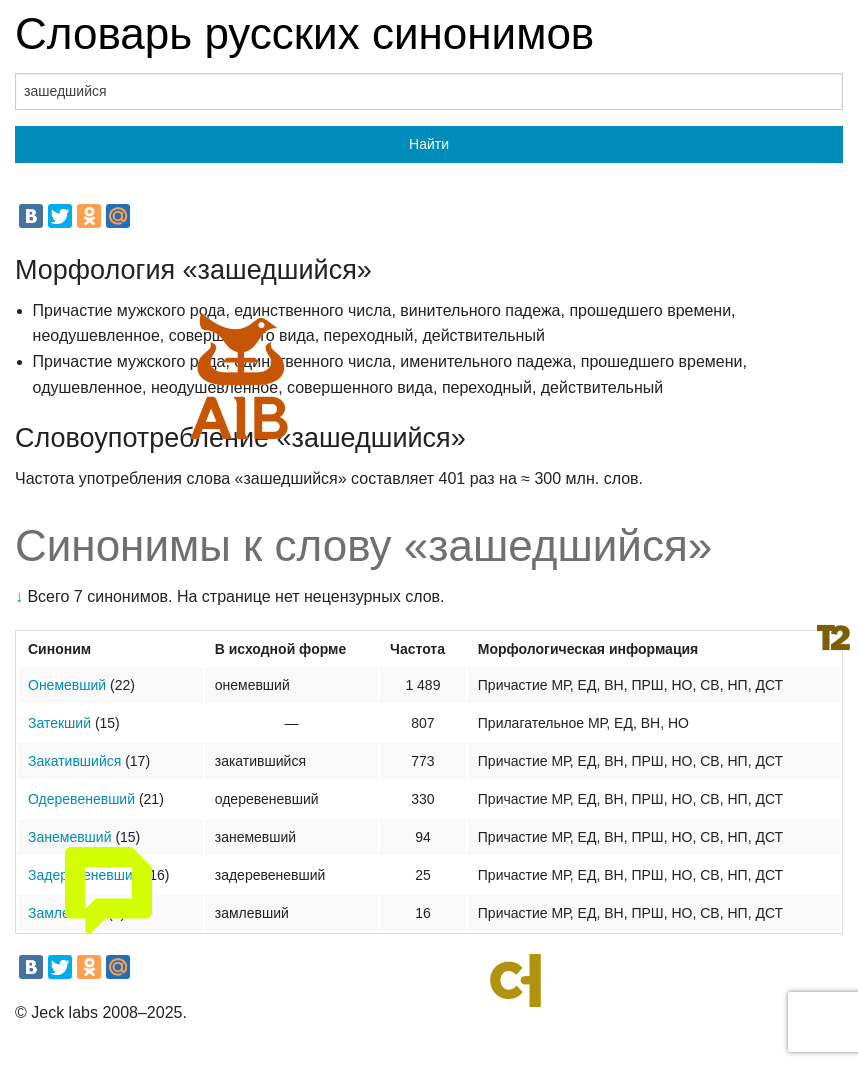 This screenshot has height=1066, width=858. Describe the element at coordinates (833, 637) in the screenshot. I see `visit take-two interactive software website` at that location.